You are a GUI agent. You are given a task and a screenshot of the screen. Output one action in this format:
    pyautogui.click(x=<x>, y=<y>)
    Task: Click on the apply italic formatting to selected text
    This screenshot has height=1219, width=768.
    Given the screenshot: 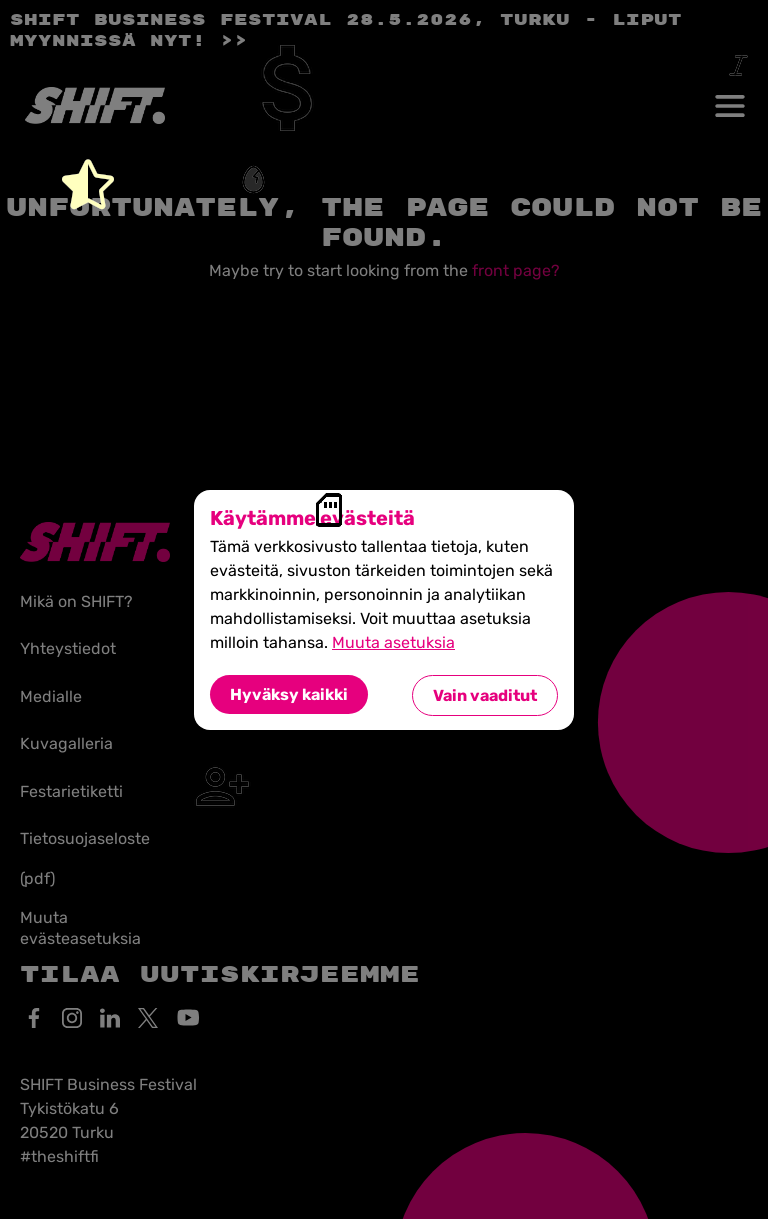 What is the action you would take?
    pyautogui.click(x=738, y=65)
    